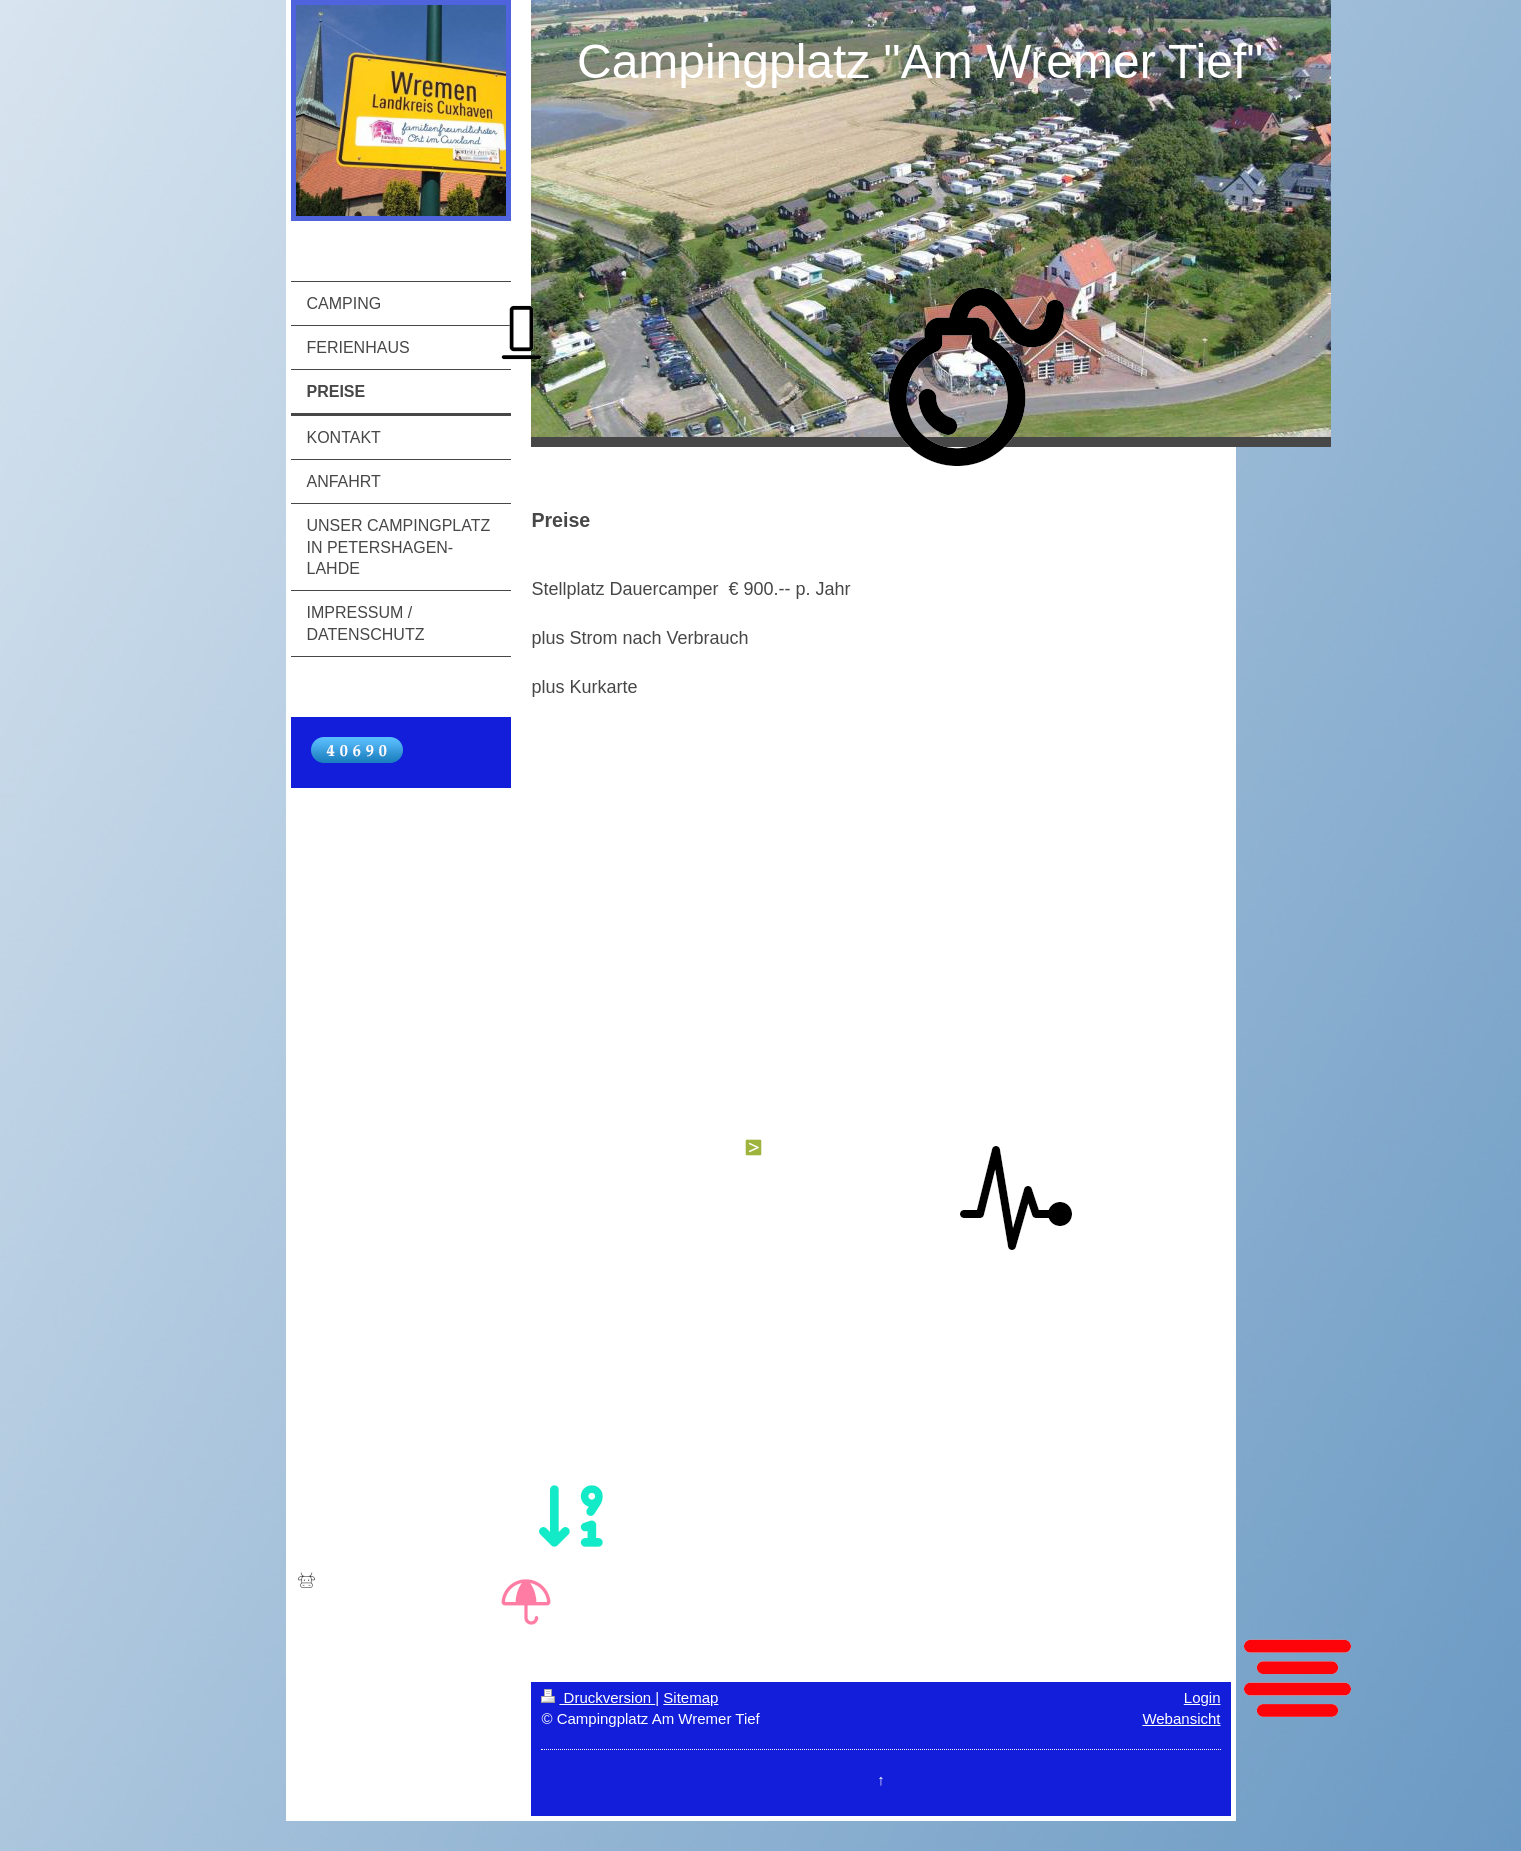 Image resolution: width=1521 pixels, height=1851 pixels. Describe the element at coordinates (1016, 1198) in the screenshot. I see `view activity or health metrics` at that location.